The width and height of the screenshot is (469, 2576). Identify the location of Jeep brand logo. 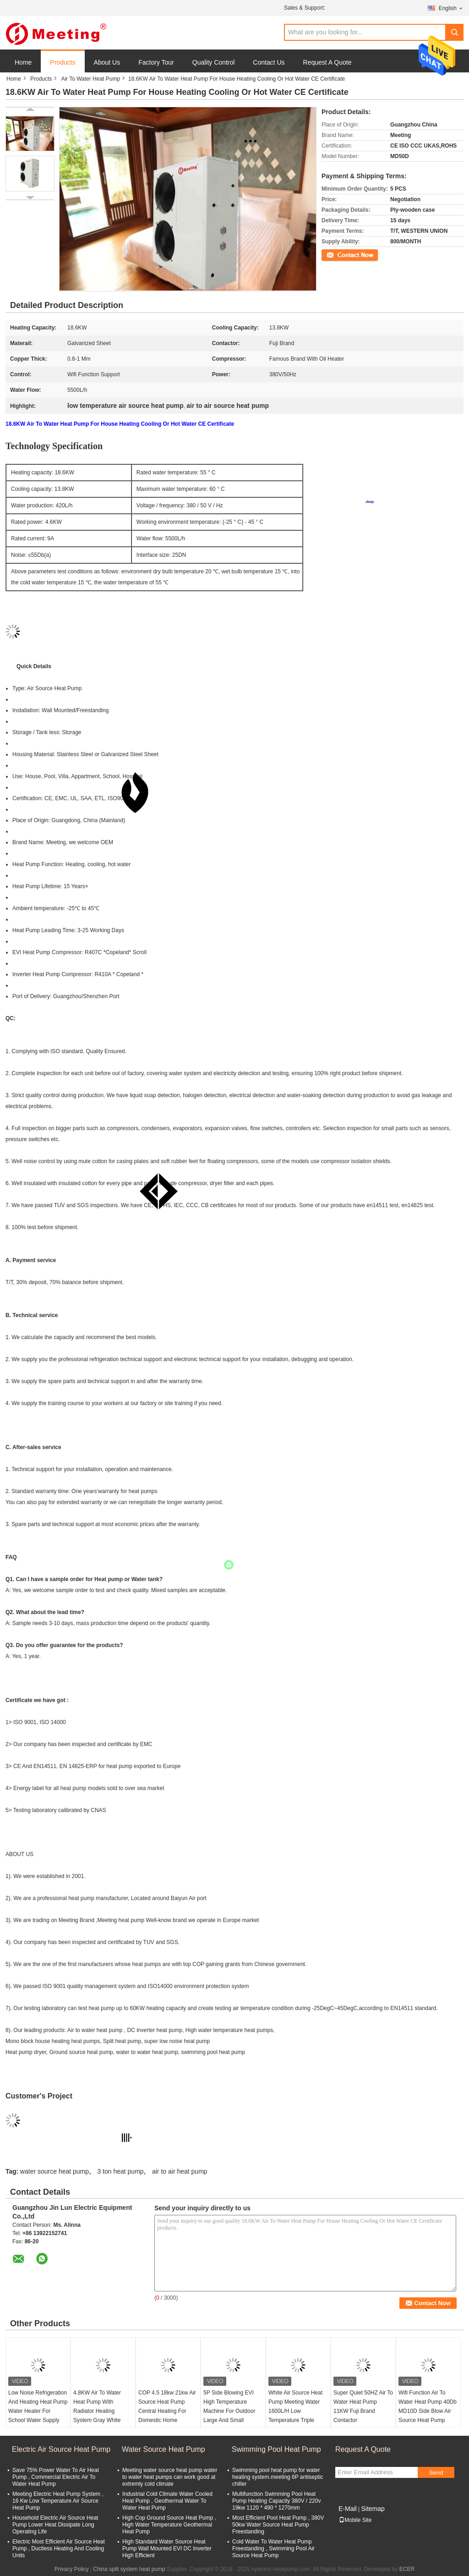
(370, 502).